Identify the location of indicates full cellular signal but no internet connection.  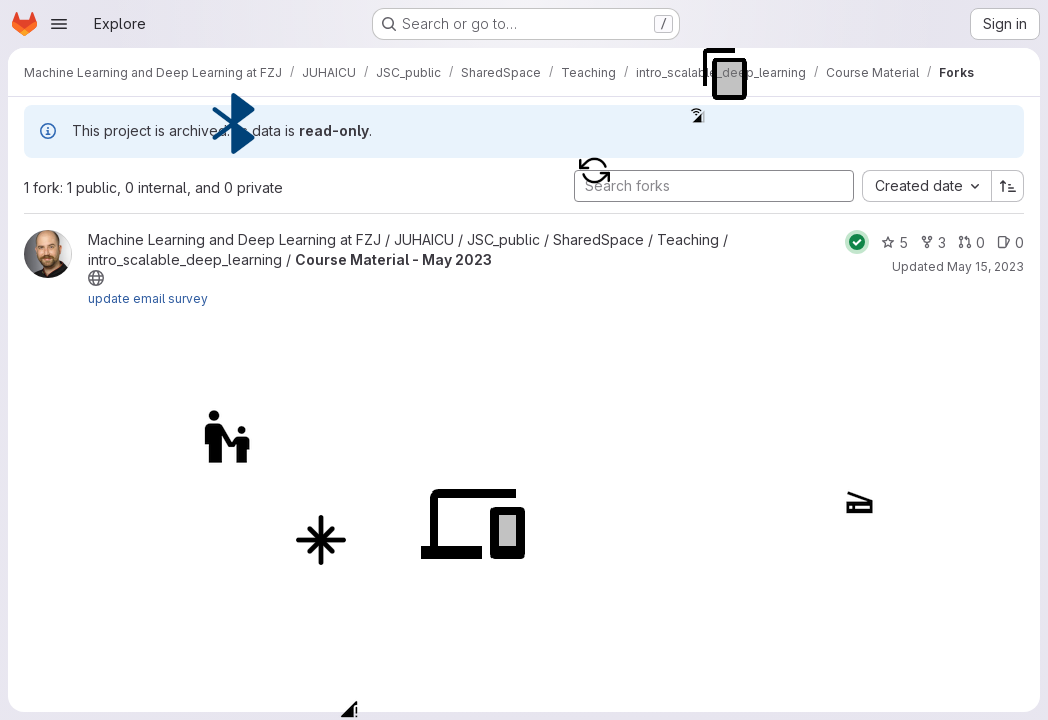
(348, 708).